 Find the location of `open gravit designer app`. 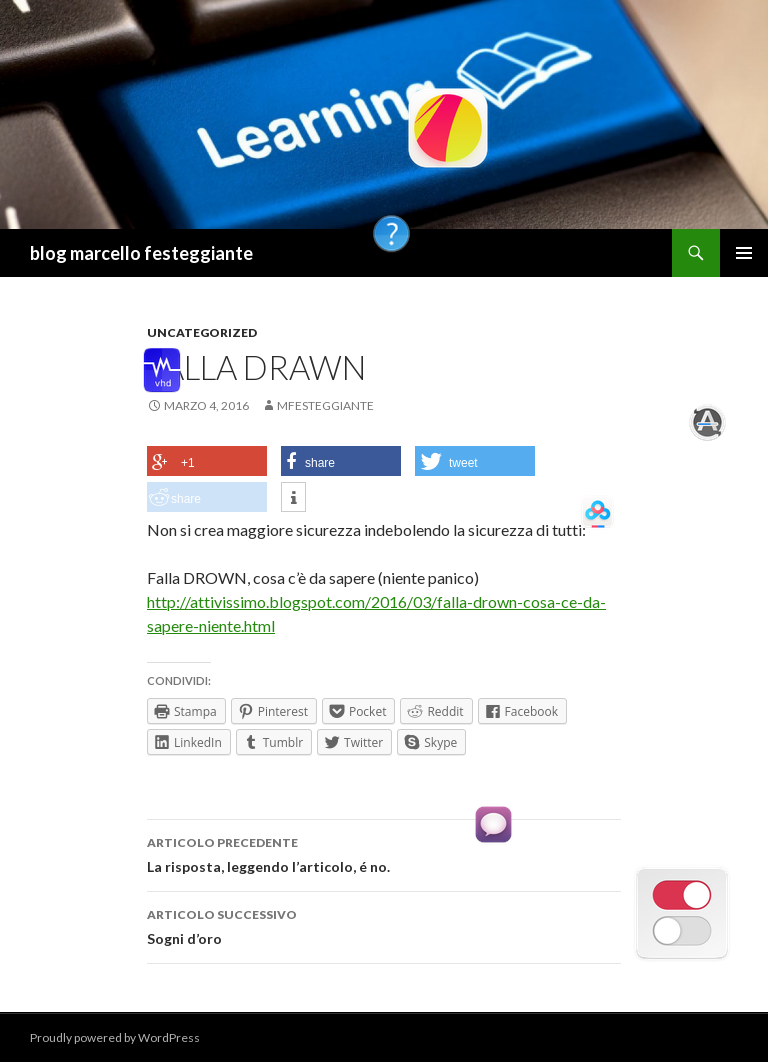

open gravit designer app is located at coordinates (448, 128).